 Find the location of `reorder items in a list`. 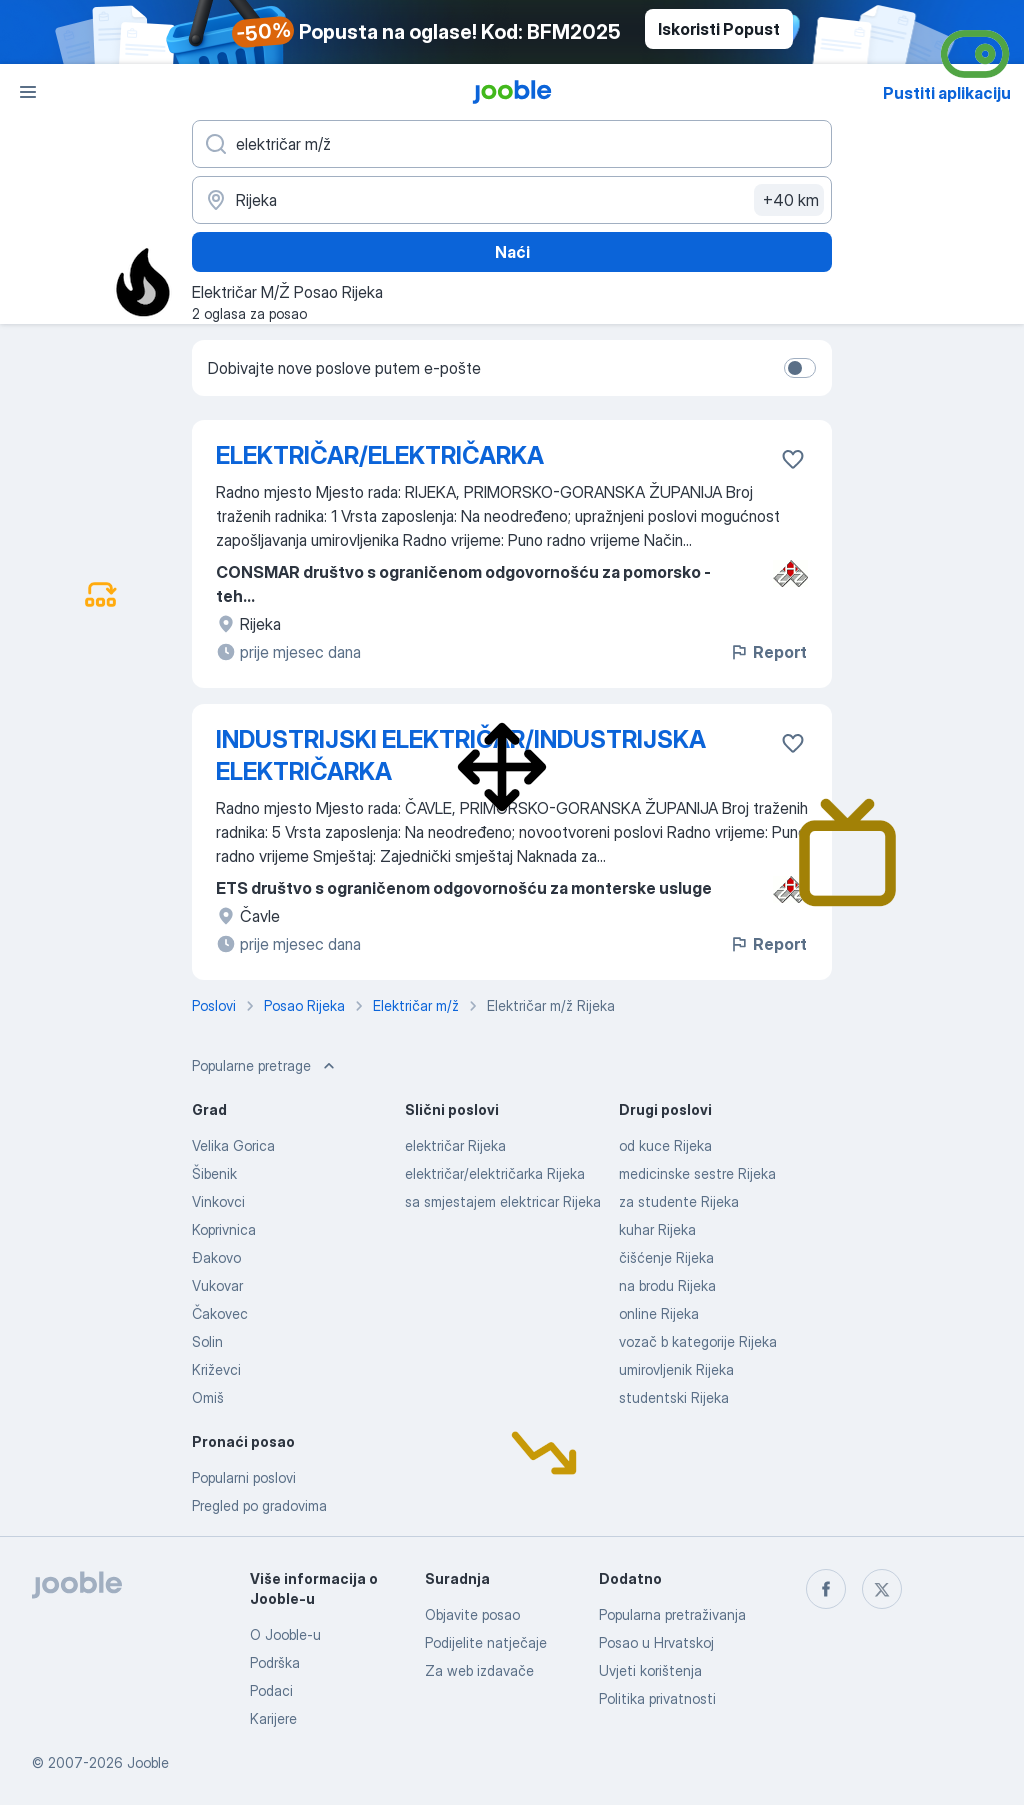

reorder items in a list is located at coordinates (100, 594).